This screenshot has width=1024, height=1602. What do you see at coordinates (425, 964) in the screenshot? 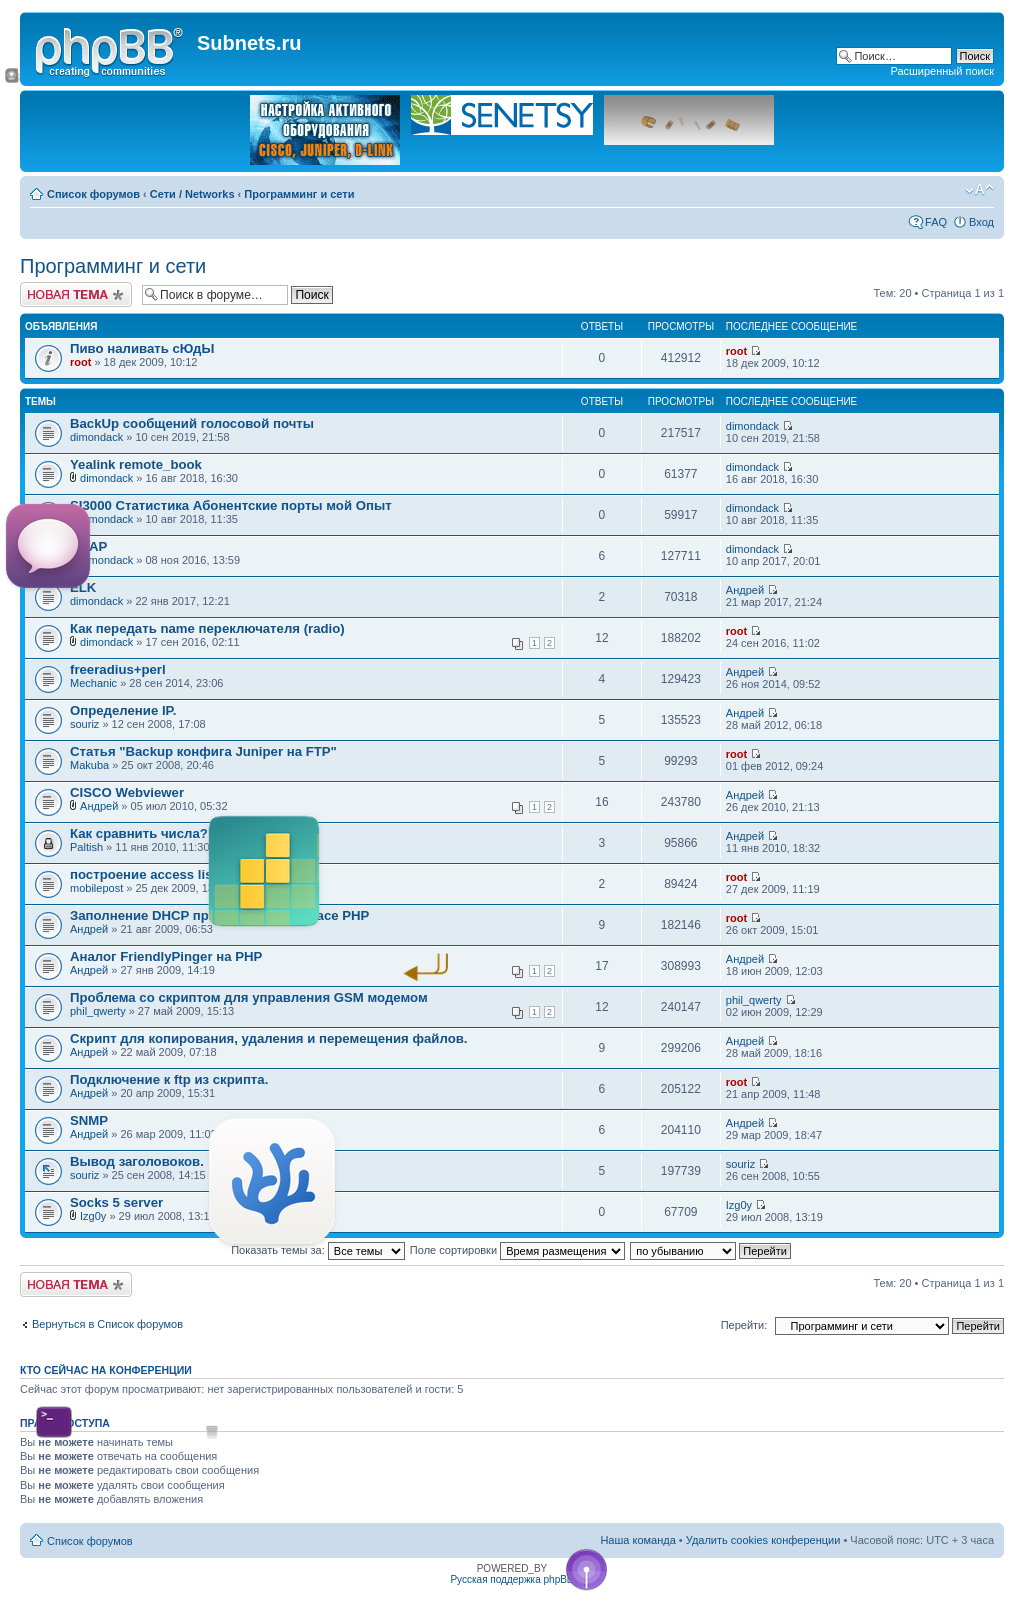
I see `reply to all recipients of an email` at bounding box center [425, 964].